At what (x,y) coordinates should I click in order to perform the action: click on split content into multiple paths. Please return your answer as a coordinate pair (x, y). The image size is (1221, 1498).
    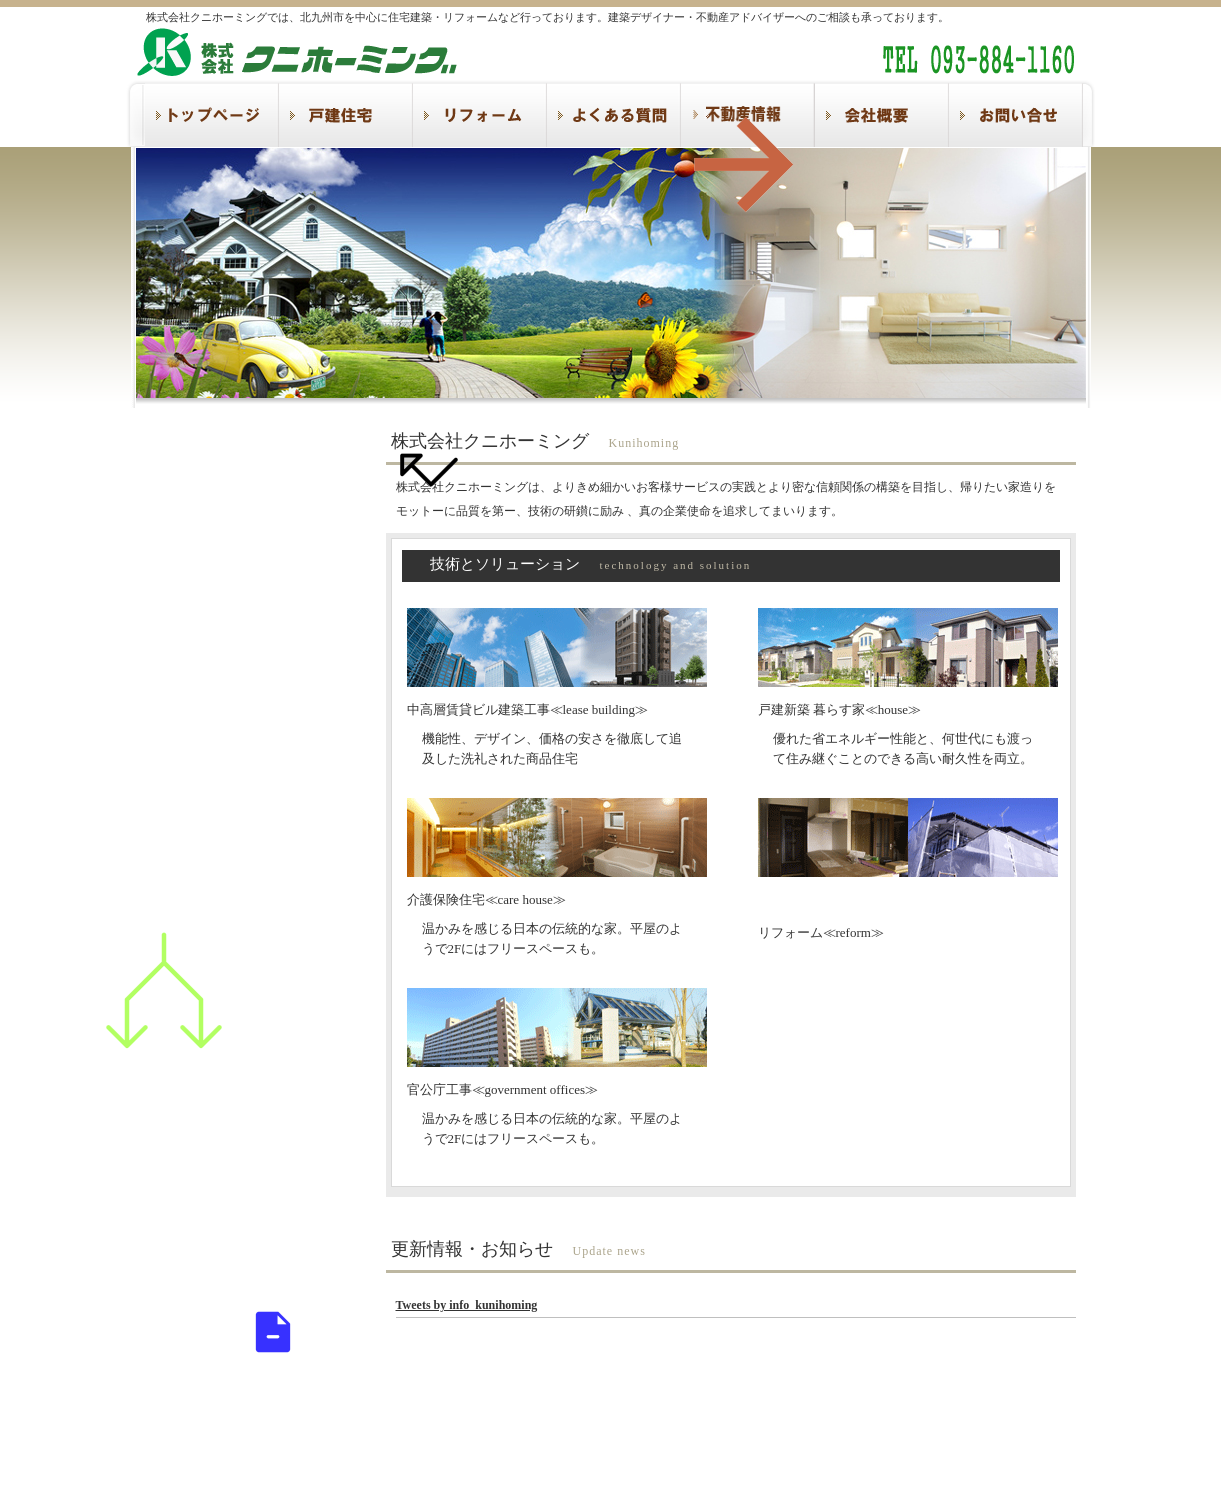
    Looking at the image, I should click on (164, 995).